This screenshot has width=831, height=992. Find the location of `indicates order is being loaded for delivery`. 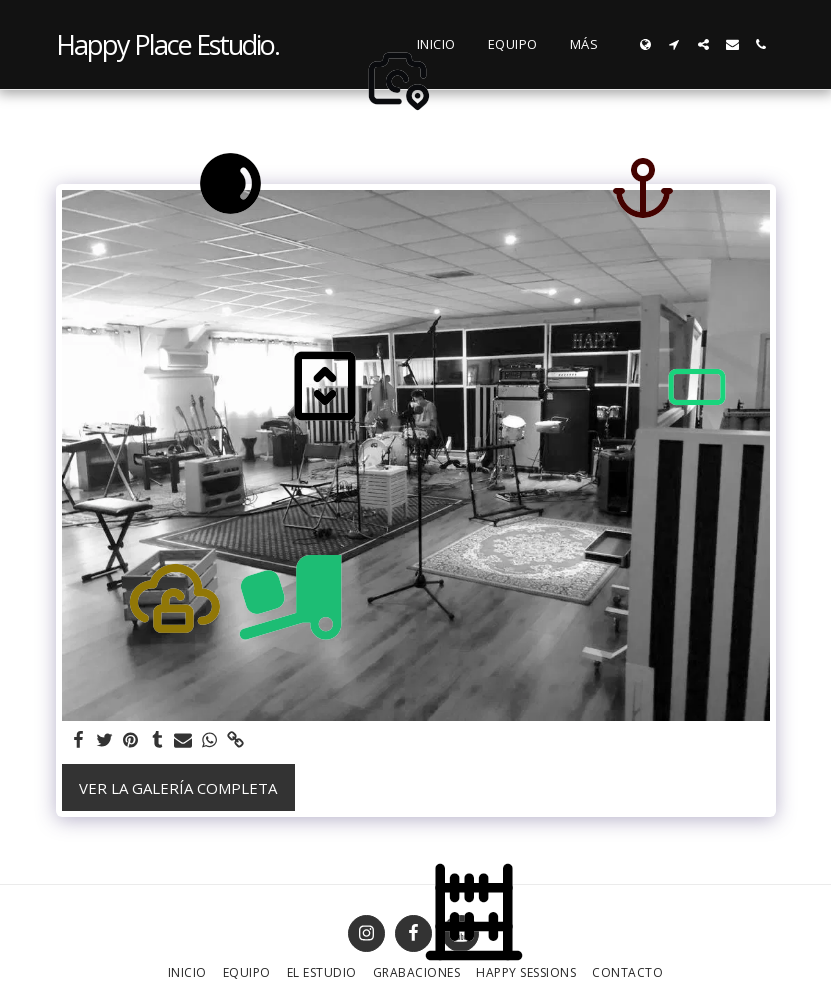

indicates order is being loaded for delivery is located at coordinates (290, 594).